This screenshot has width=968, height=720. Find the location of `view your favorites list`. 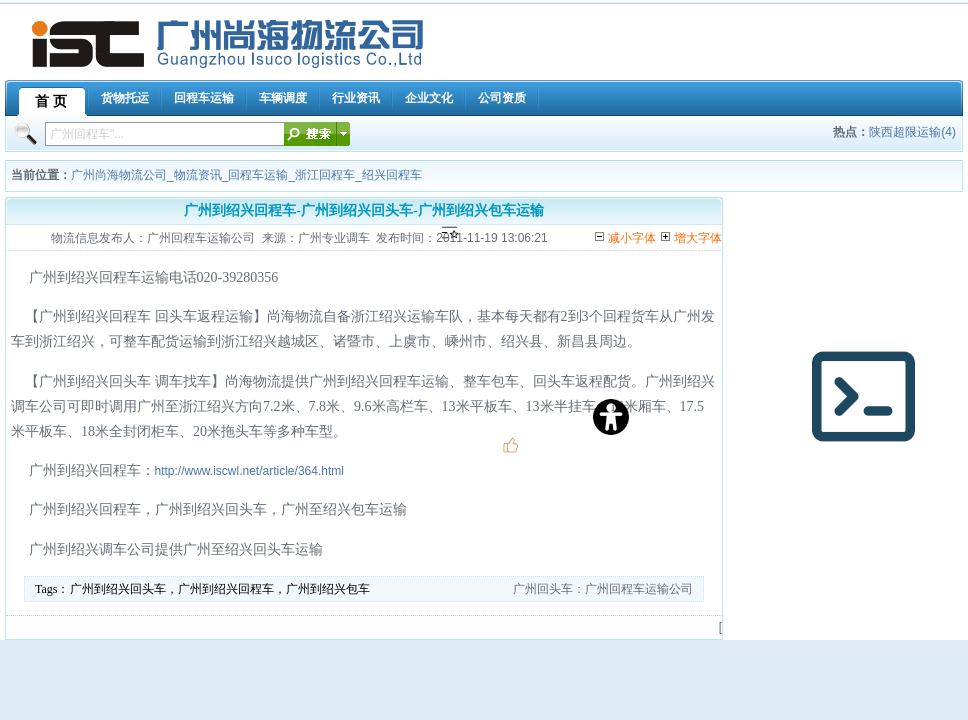

view your favorites list is located at coordinates (449, 232).